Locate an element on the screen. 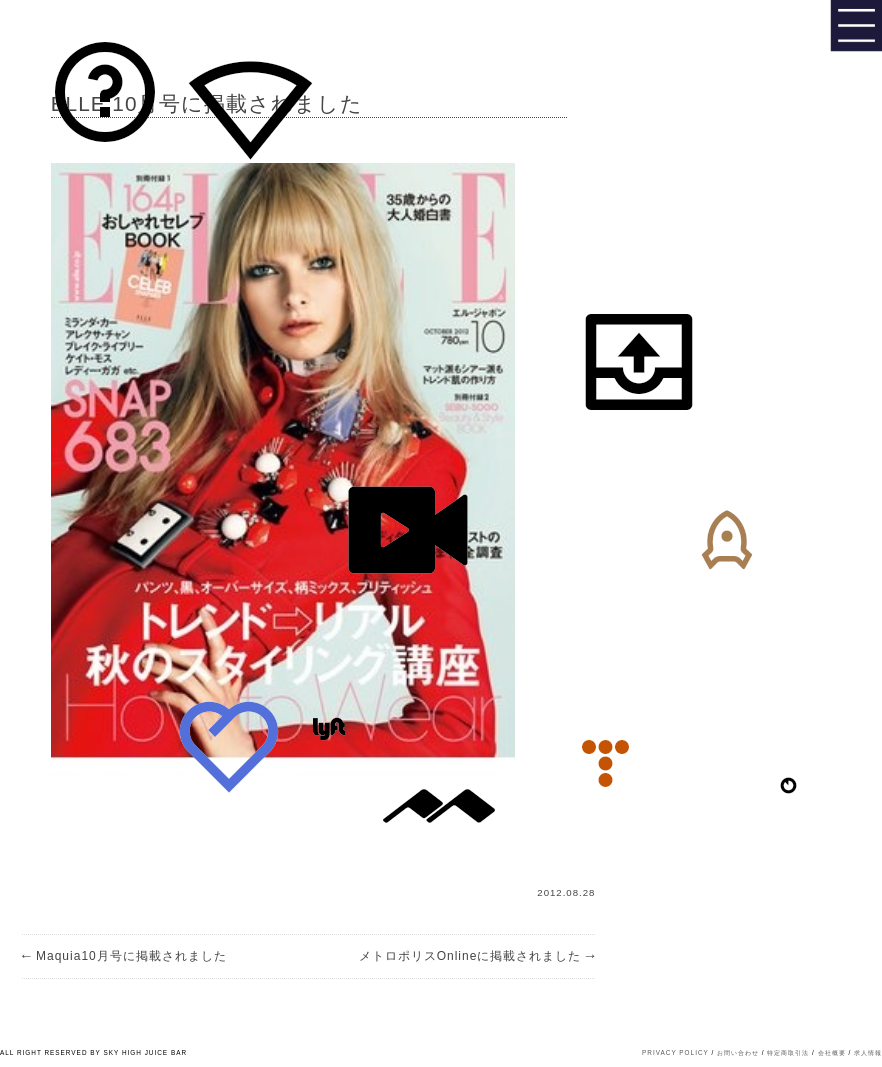  launch or deploy an application is located at coordinates (727, 539).